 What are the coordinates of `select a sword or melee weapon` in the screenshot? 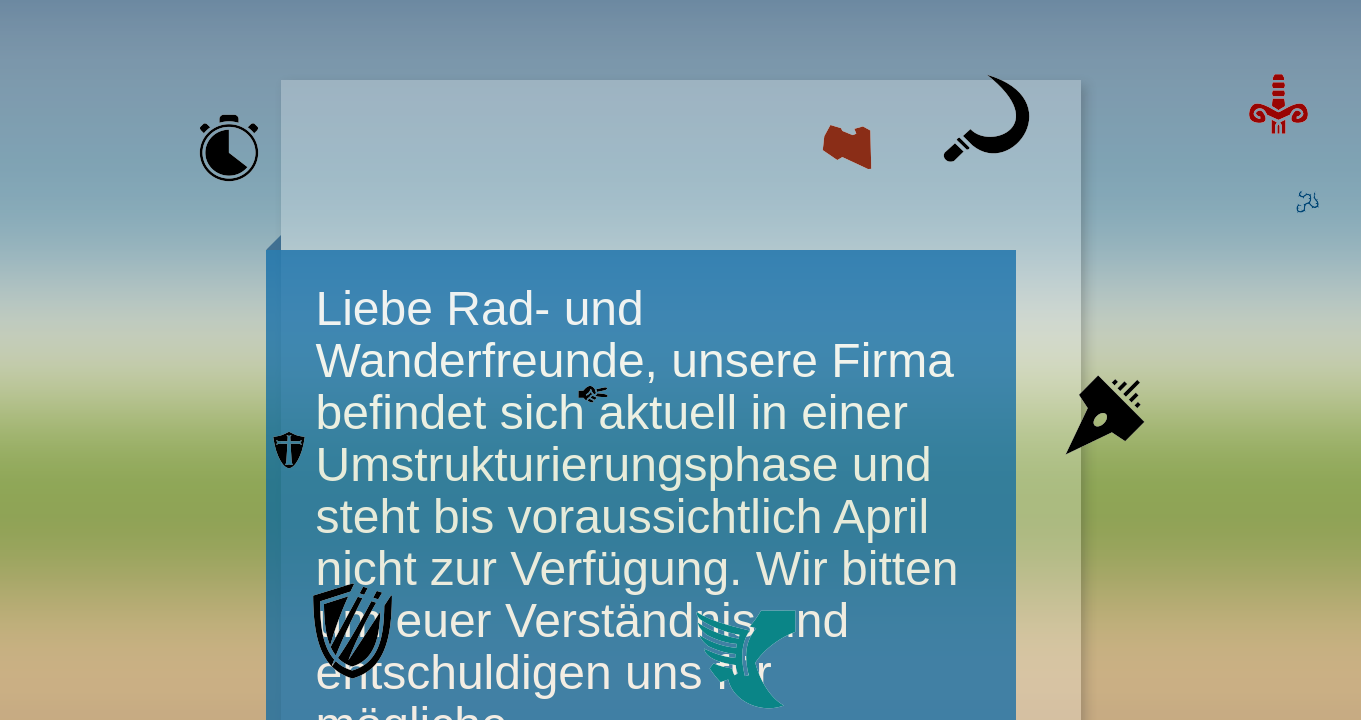 It's located at (1278, 103).